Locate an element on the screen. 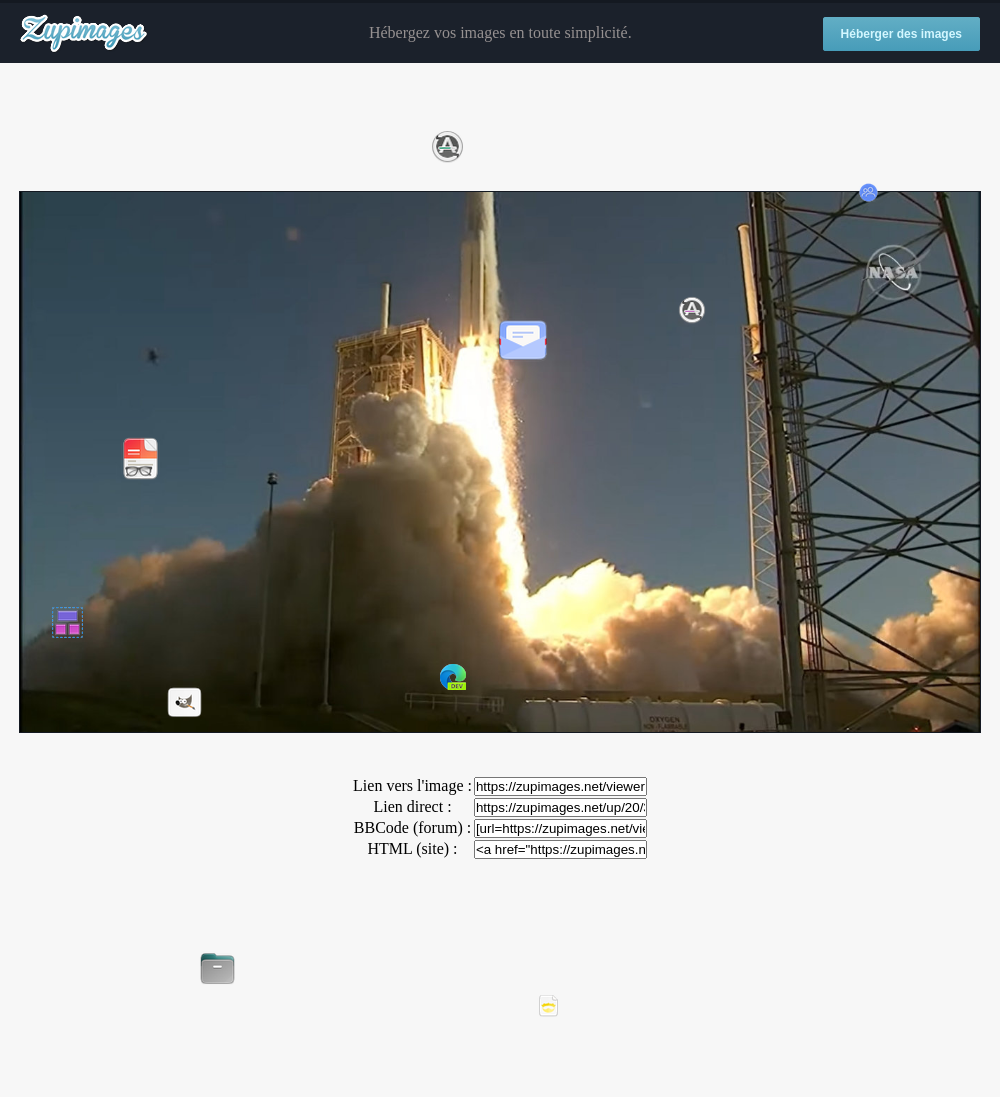 This screenshot has height=1097, width=1000. nim programming language source file is located at coordinates (548, 1005).